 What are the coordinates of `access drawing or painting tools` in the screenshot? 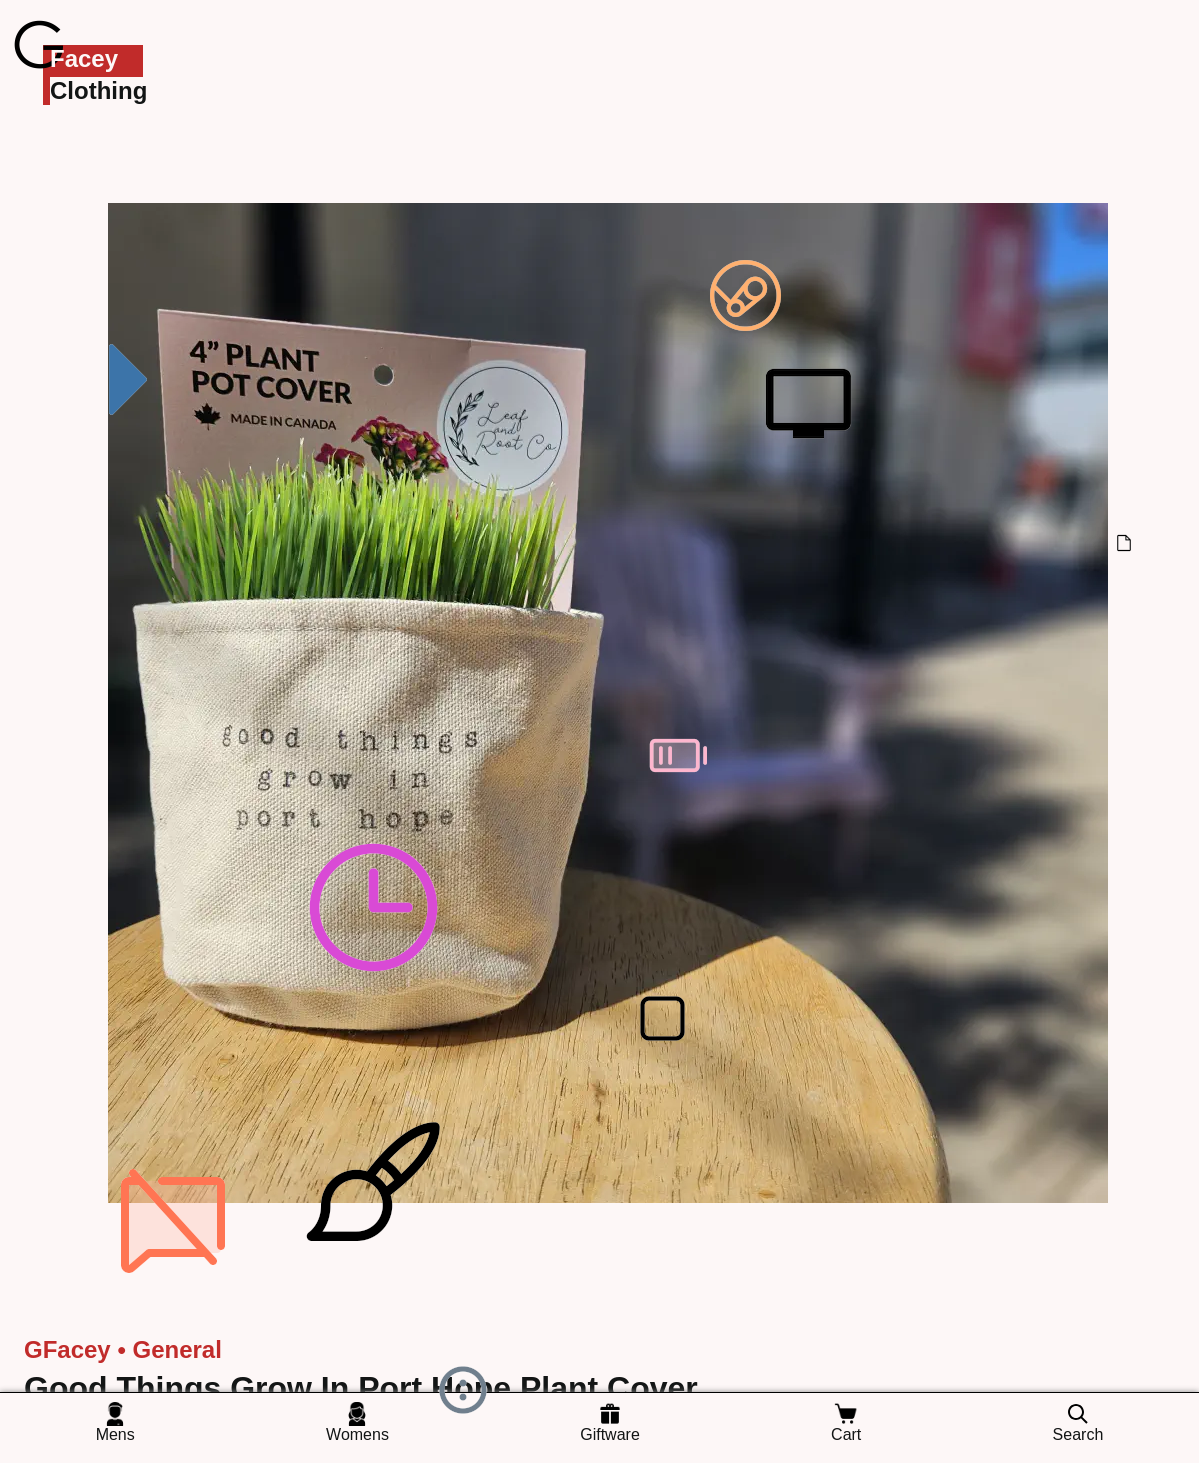 It's located at (378, 1184).